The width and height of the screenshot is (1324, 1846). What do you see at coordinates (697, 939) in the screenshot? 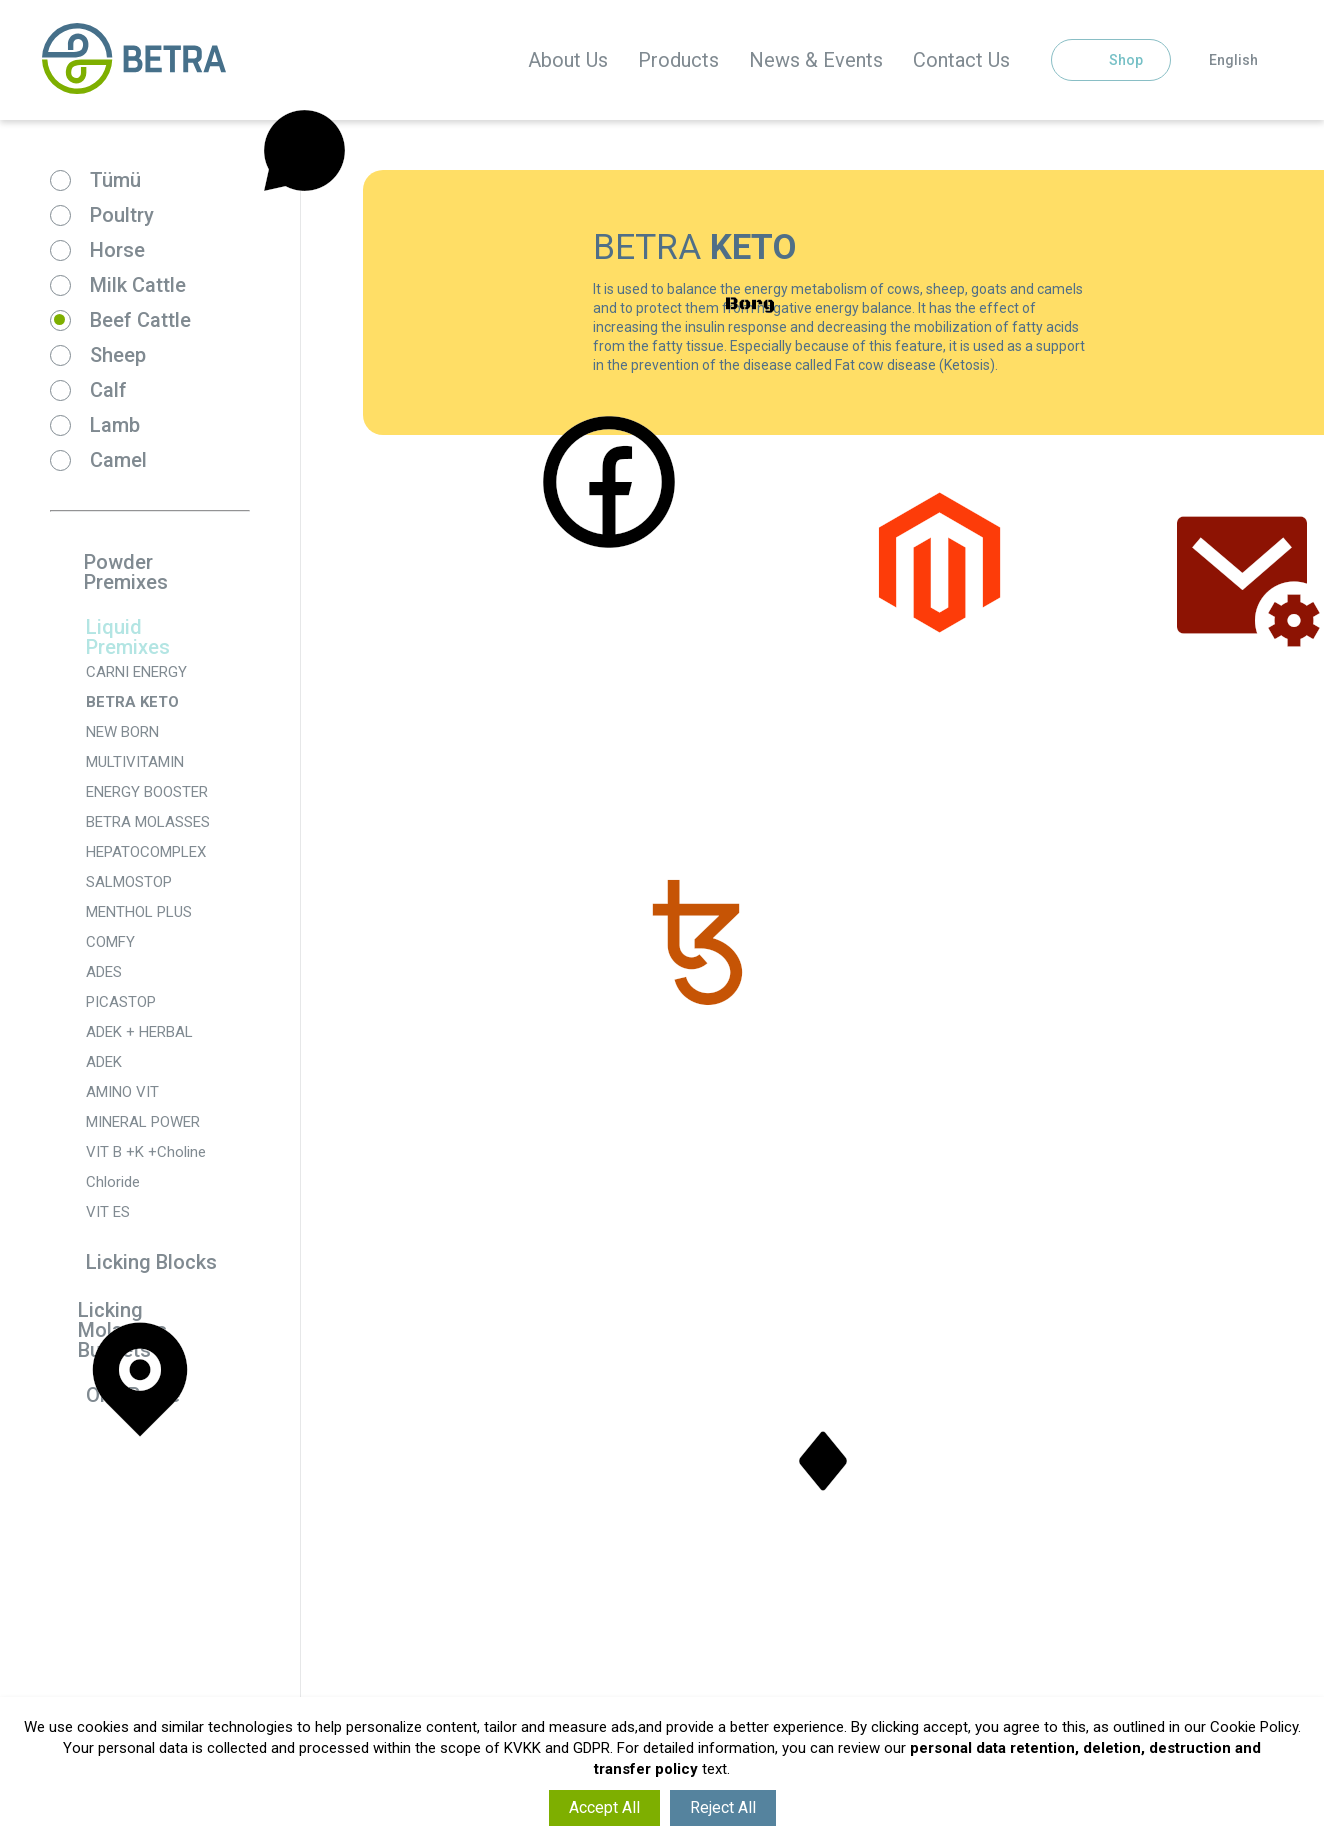
I see `tezos (XTZ) cryptocurrency logo` at bounding box center [697, 939].